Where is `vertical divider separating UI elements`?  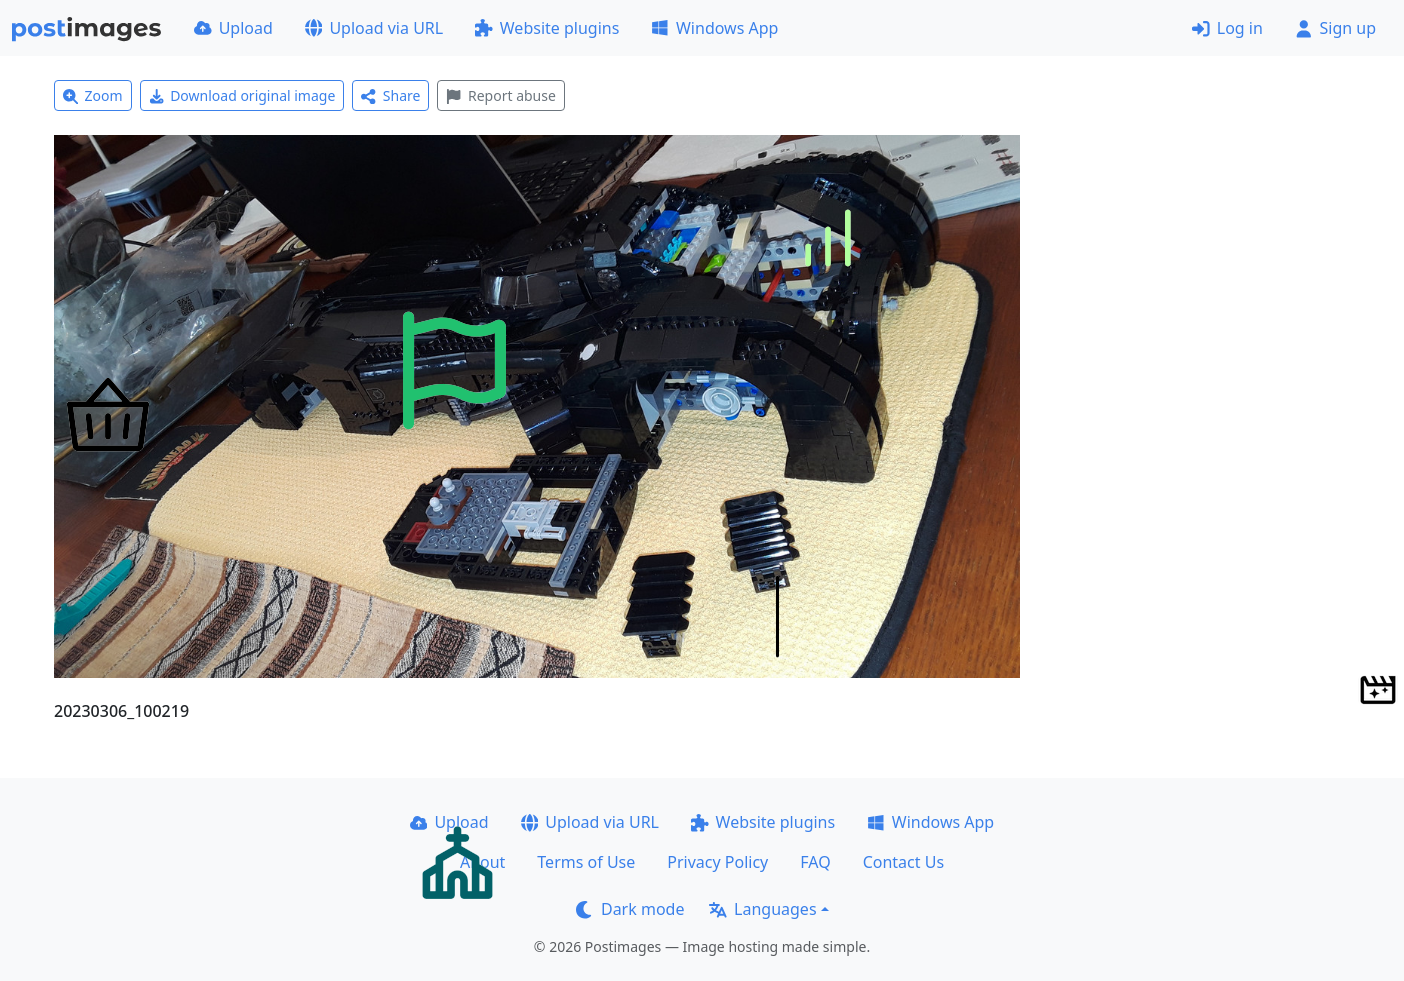 vertical divider separating UI elements is located at coordinates (777, 616).